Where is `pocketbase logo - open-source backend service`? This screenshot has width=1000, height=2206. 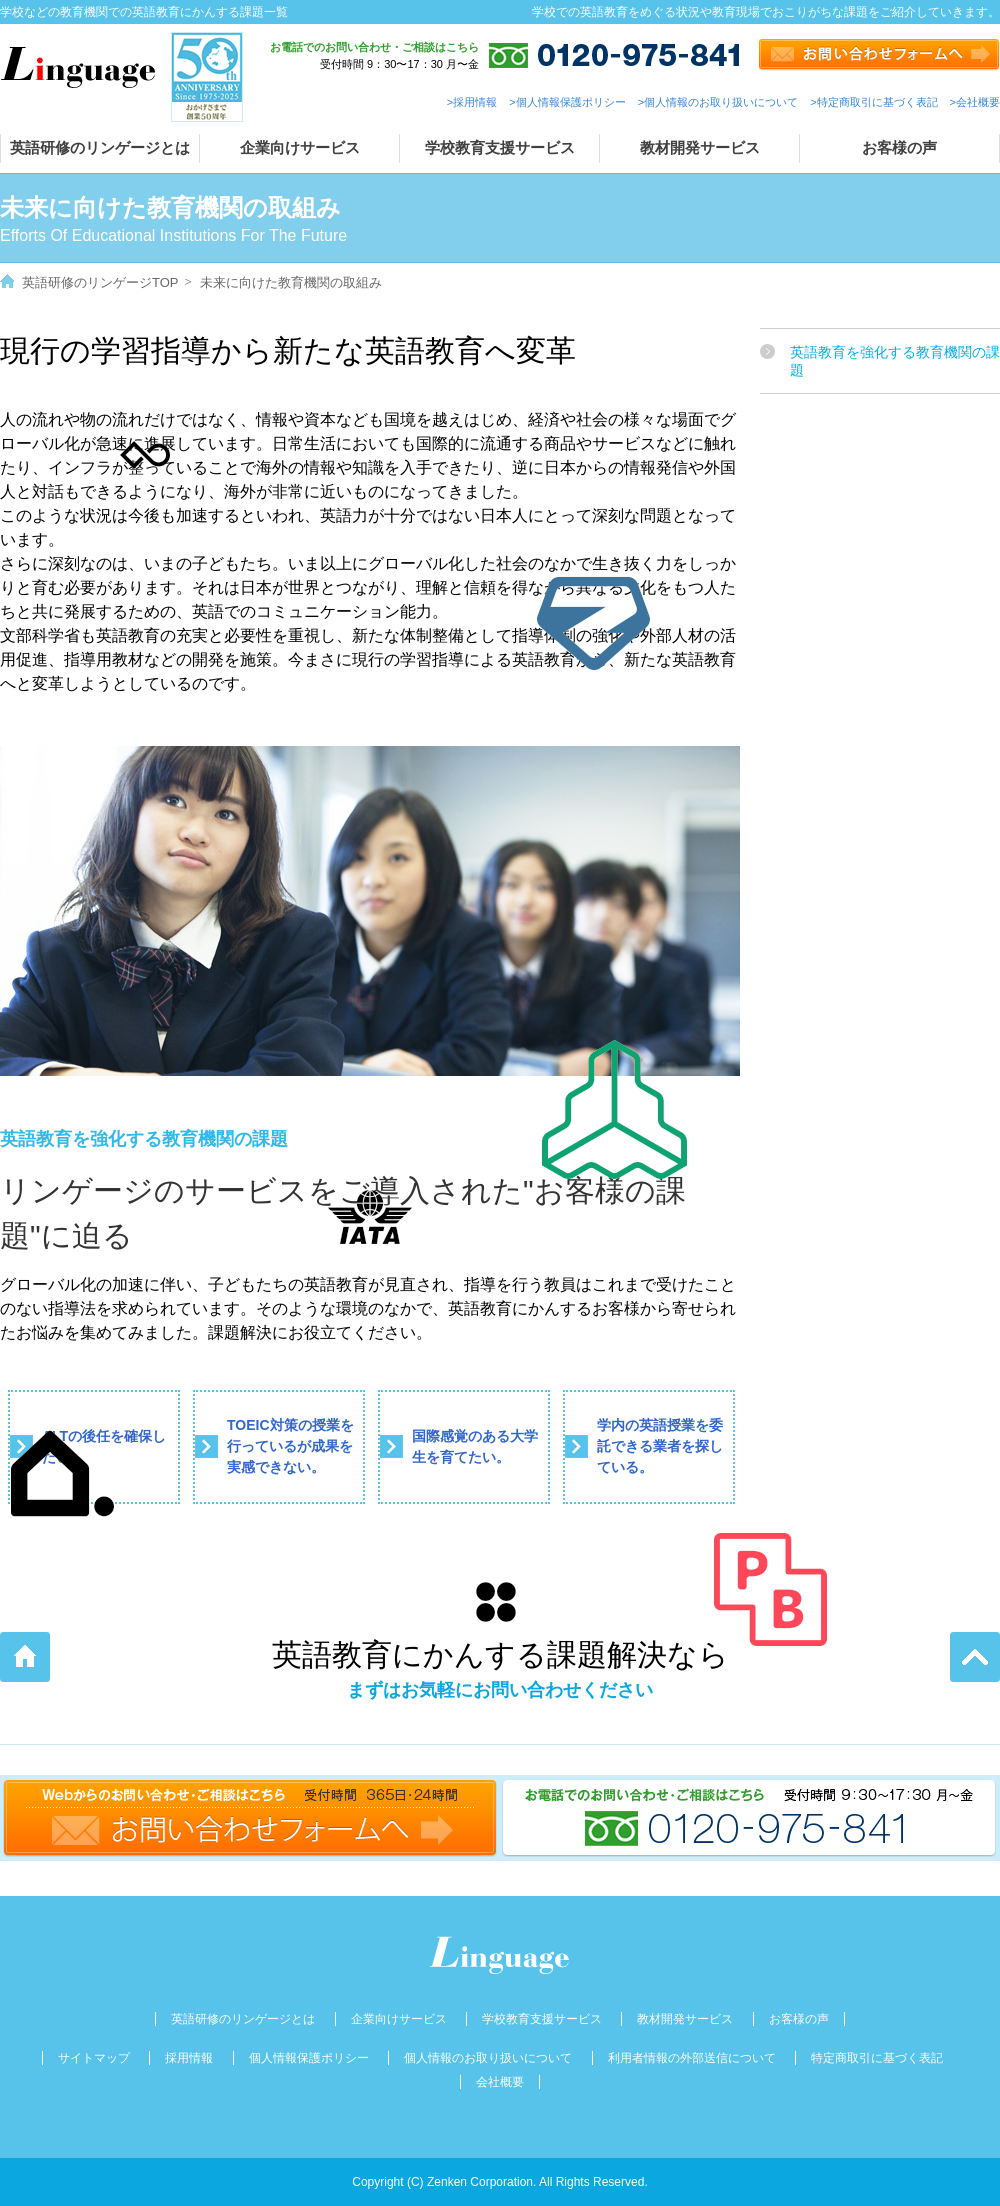 pocketbase logo - open-source backend service is located at coordinates (770, 1589).